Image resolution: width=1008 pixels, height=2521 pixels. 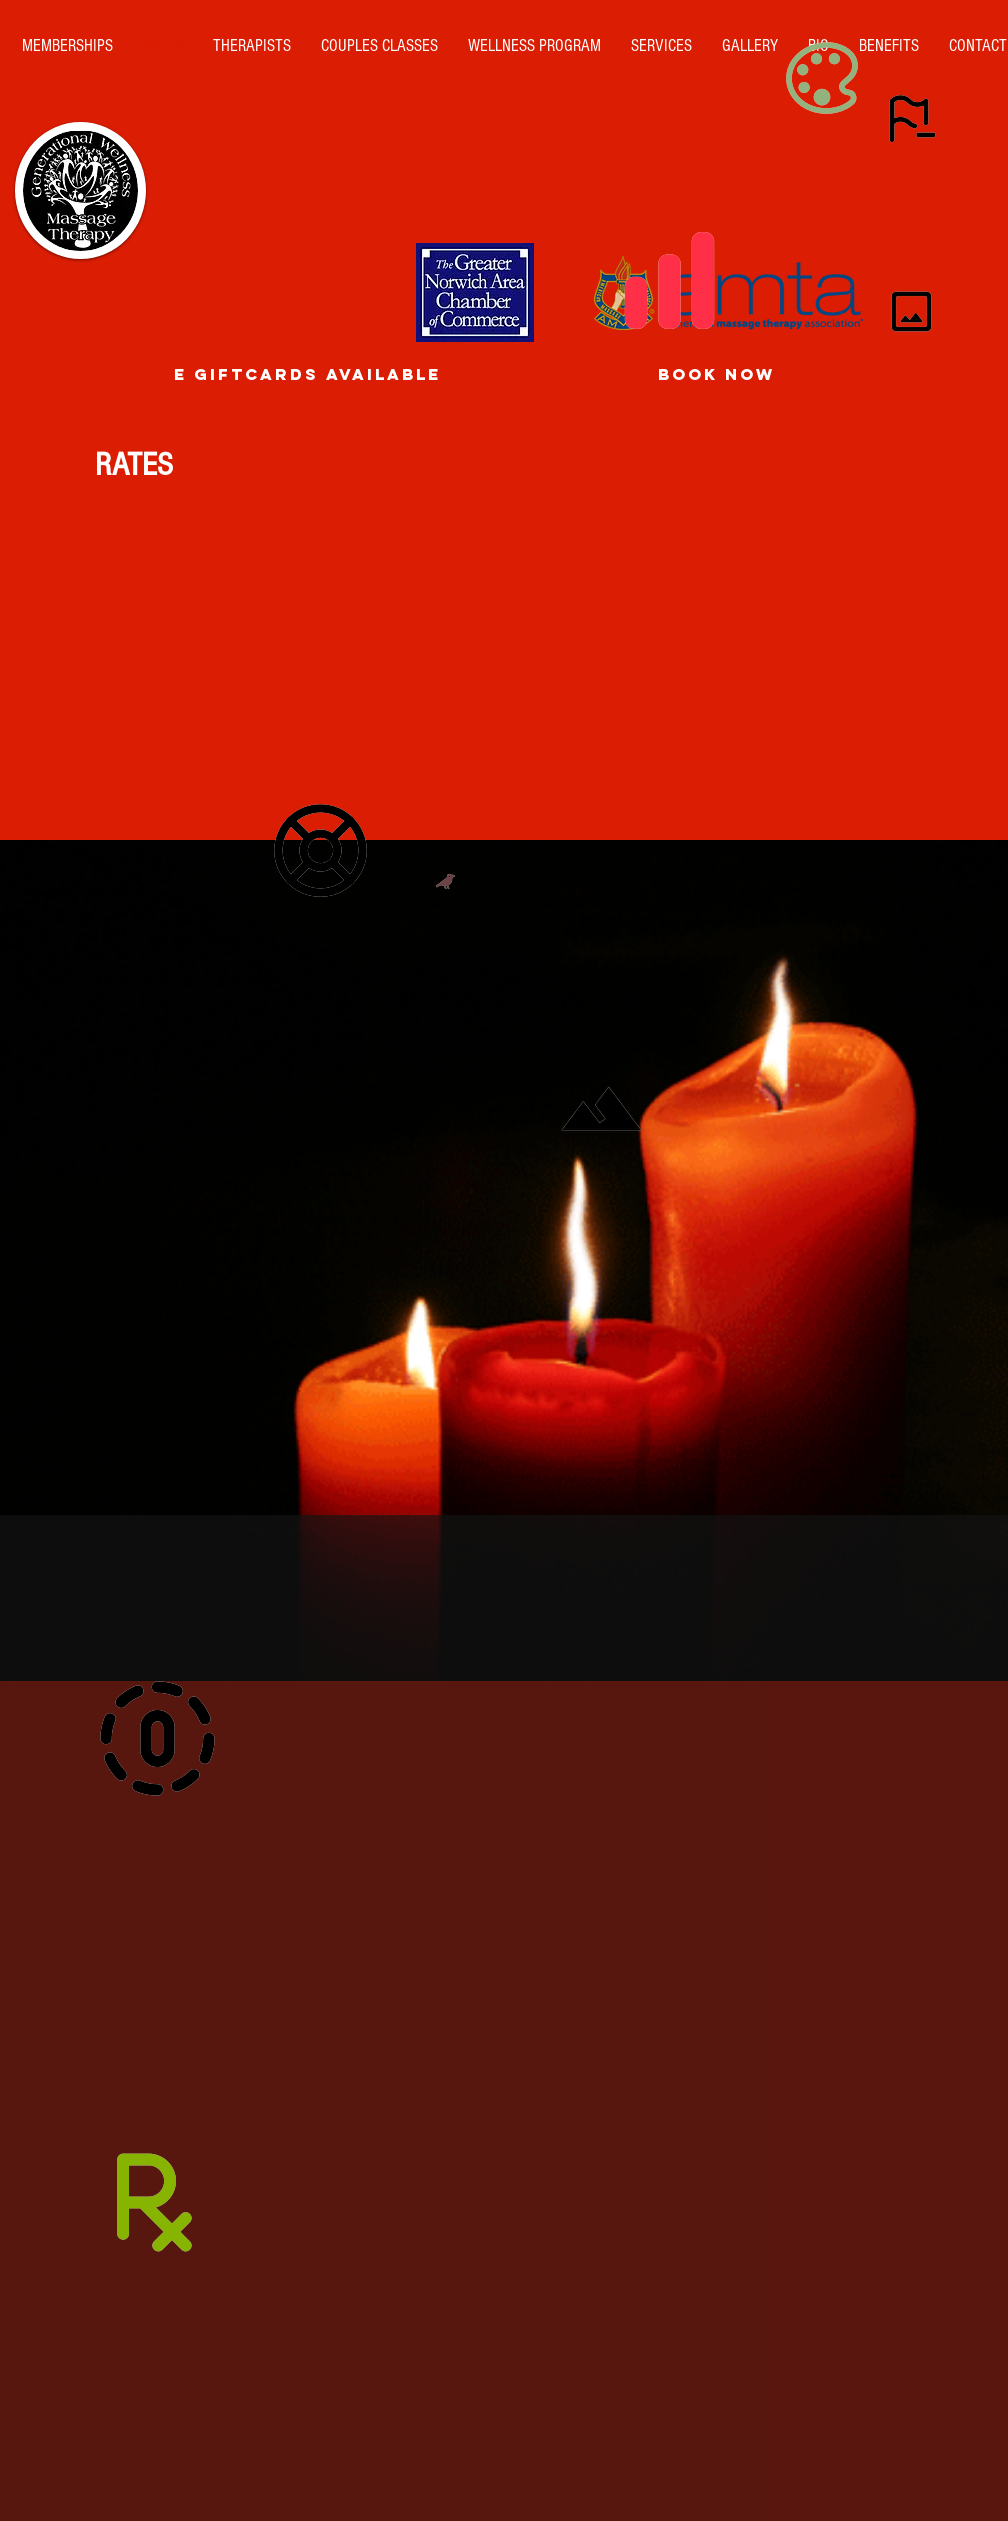 I want to click on switch to terrain map view, so click(x=601, y=1108).